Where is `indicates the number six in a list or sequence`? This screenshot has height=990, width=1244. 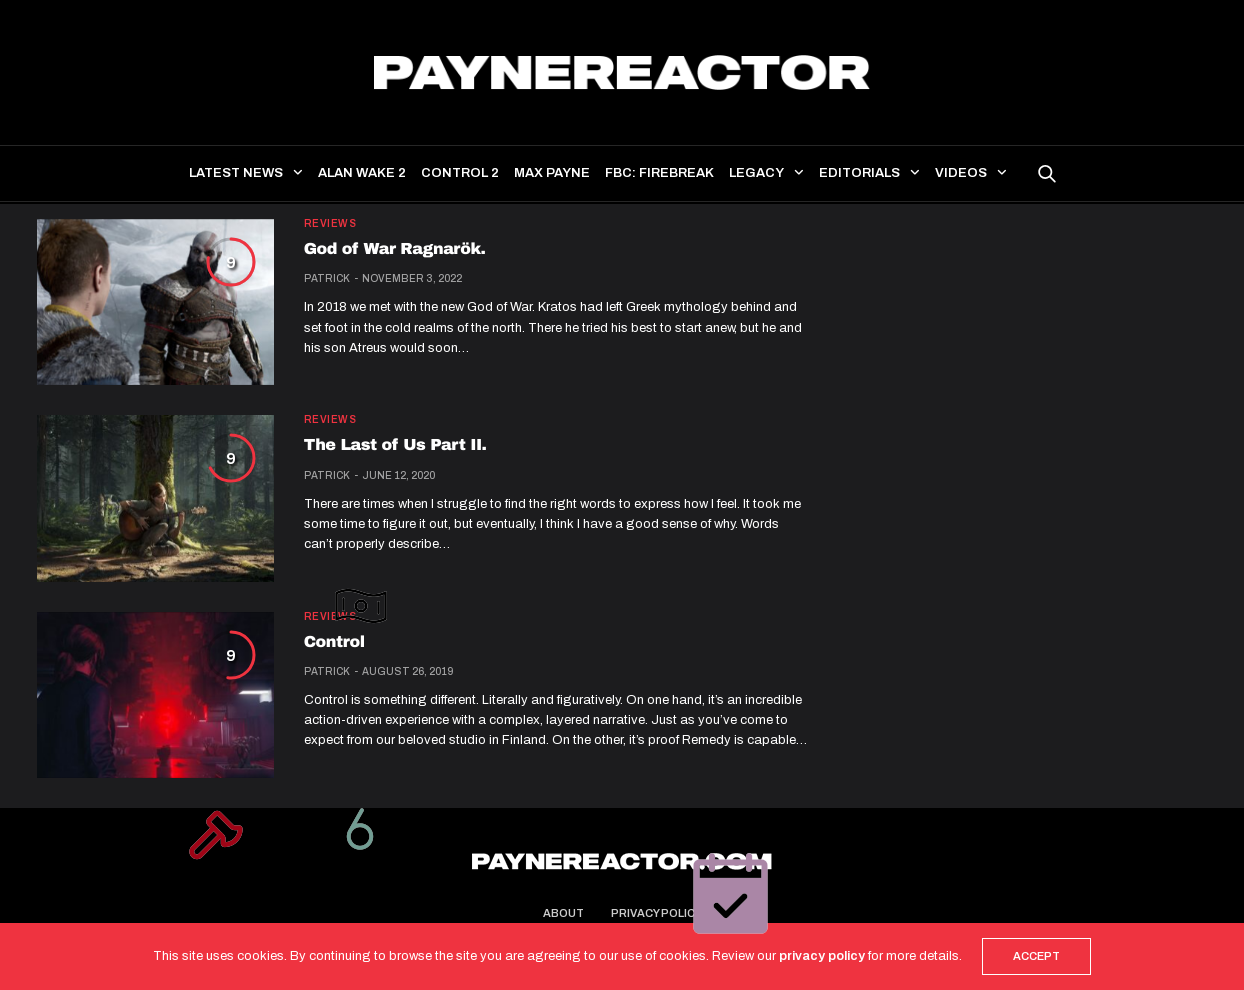 indicates the number six in a list or sequence is located at coordinates (360, 829).